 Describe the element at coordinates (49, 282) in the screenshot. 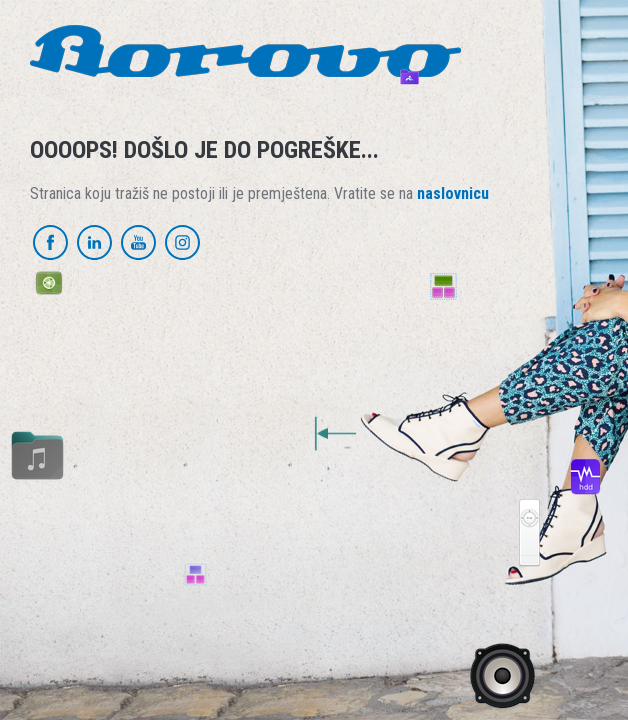

I see `navigate to desktop folder` at that location.